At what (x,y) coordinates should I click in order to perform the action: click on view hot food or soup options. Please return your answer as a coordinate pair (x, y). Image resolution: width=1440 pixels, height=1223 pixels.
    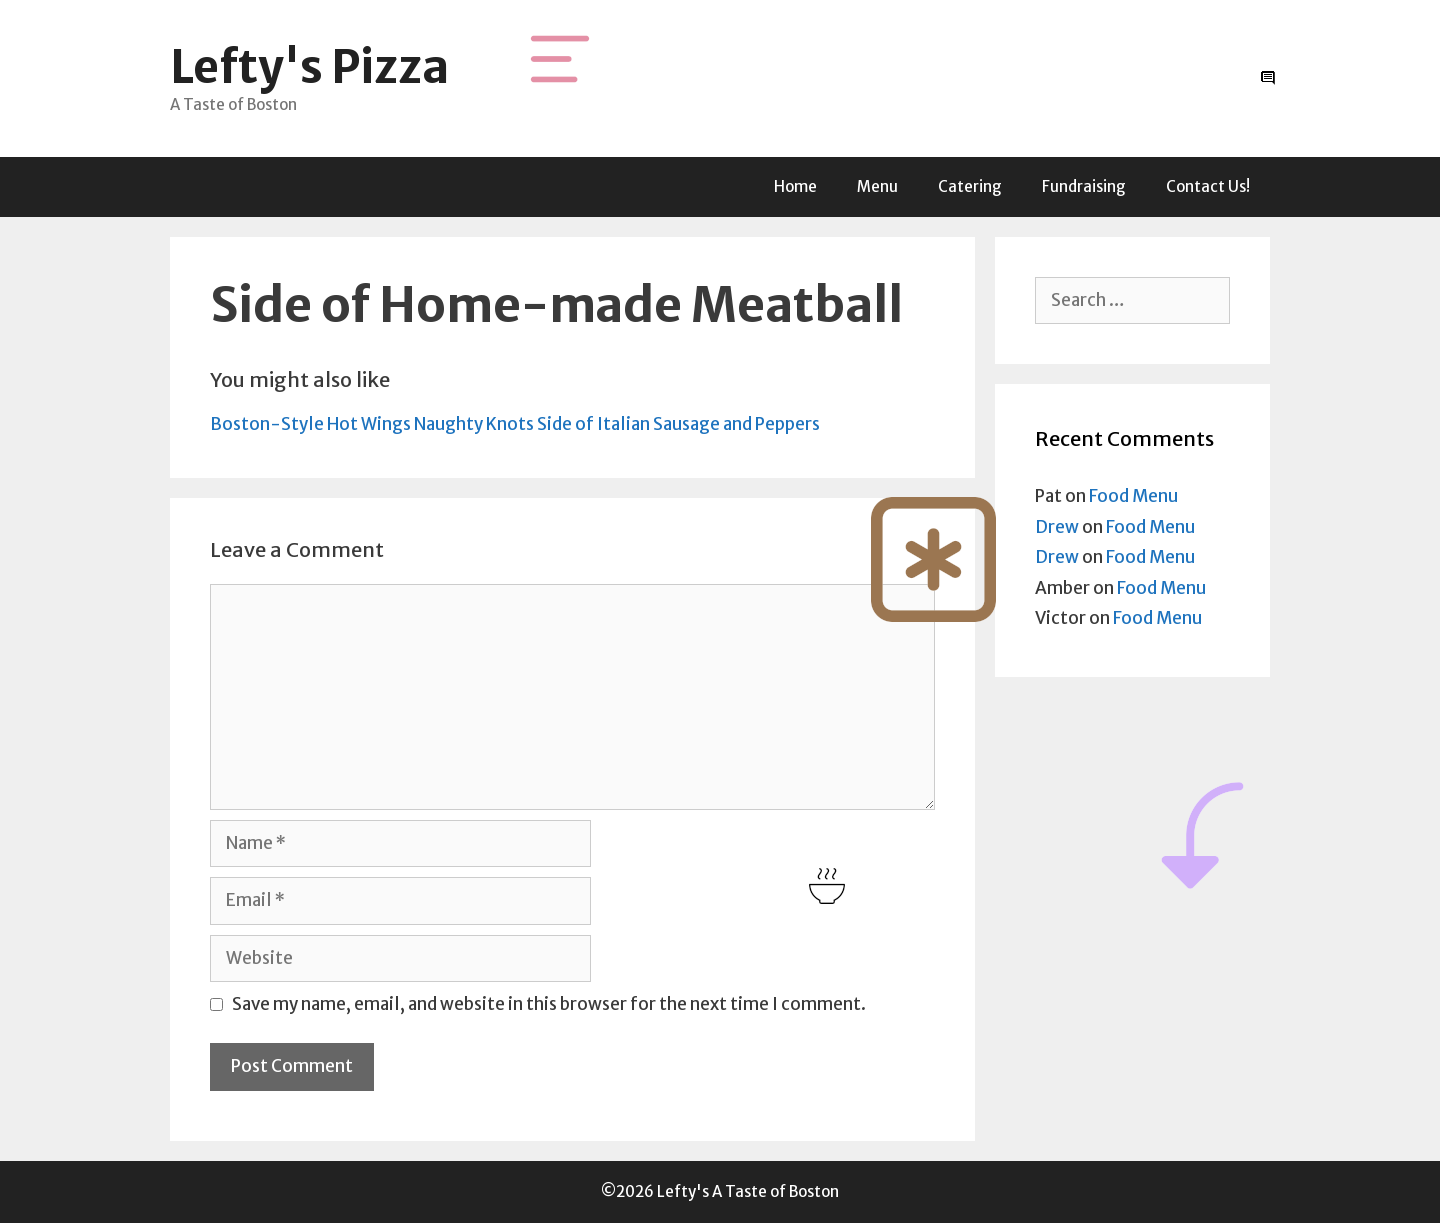
    Looking at the image, I should click on (827, 886).